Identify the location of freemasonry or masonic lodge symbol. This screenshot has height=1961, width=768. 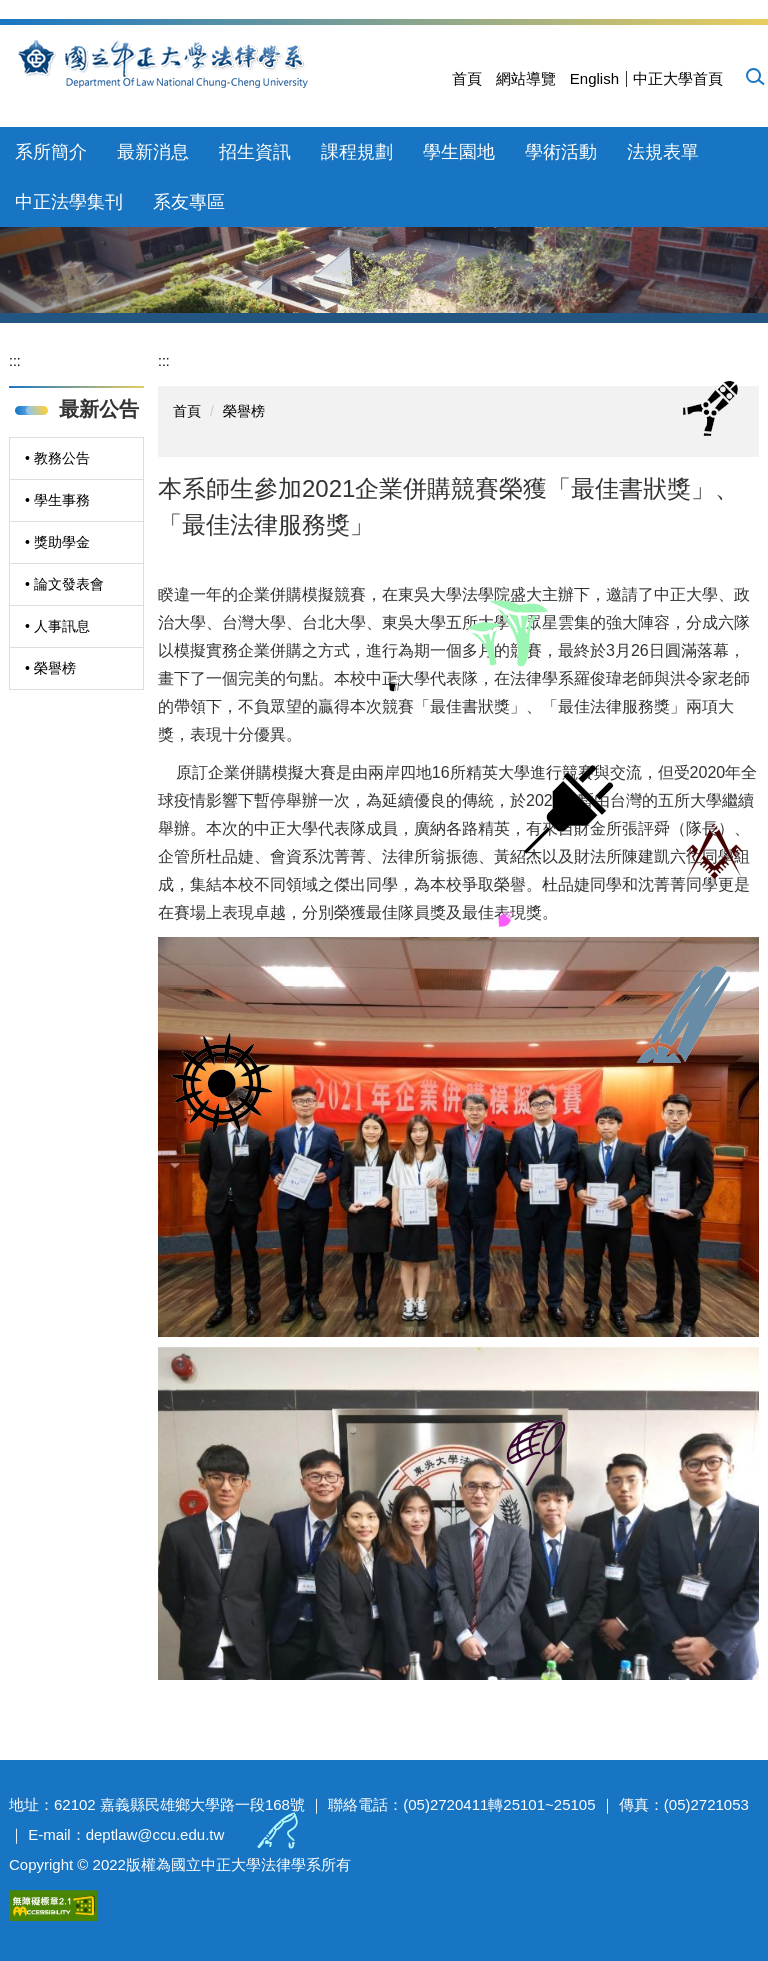
(714, 851).